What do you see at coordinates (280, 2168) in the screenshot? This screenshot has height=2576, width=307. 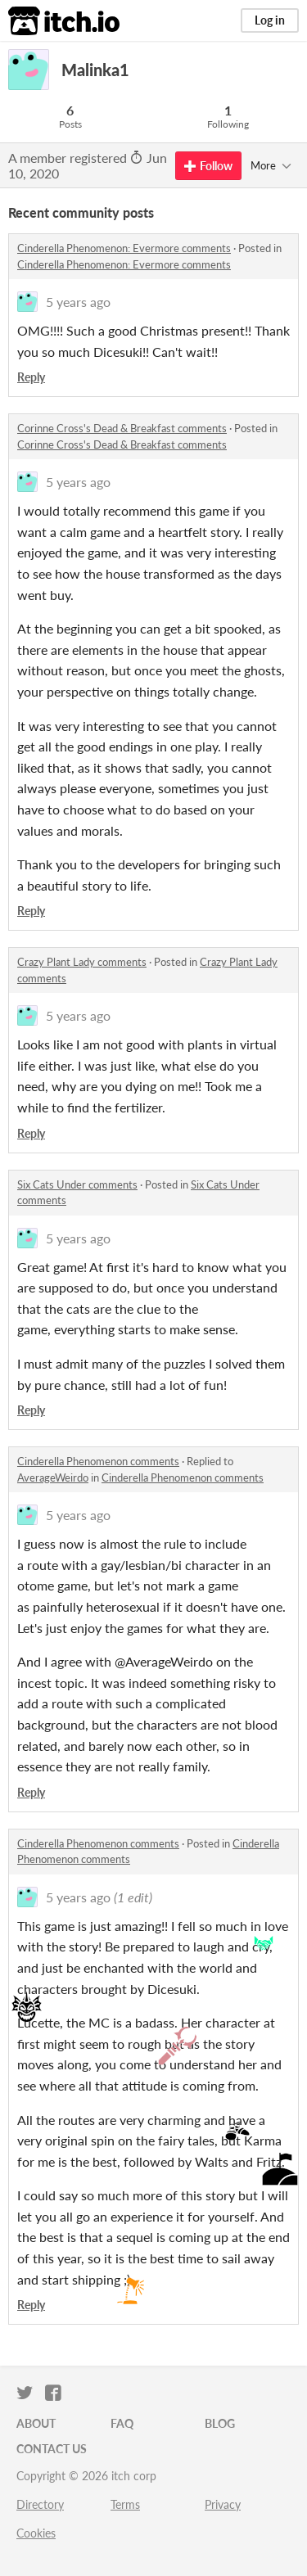 I see `capture territory or claim a strategic point` at bounding box center [280, 2168].